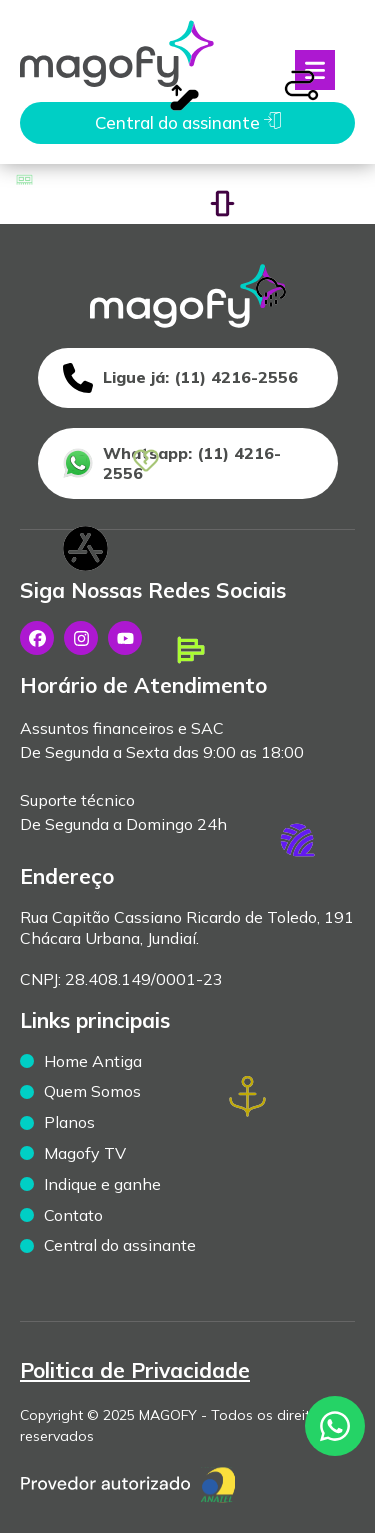  I want to click on anchor a link or section on a page, so click(247, 1095).